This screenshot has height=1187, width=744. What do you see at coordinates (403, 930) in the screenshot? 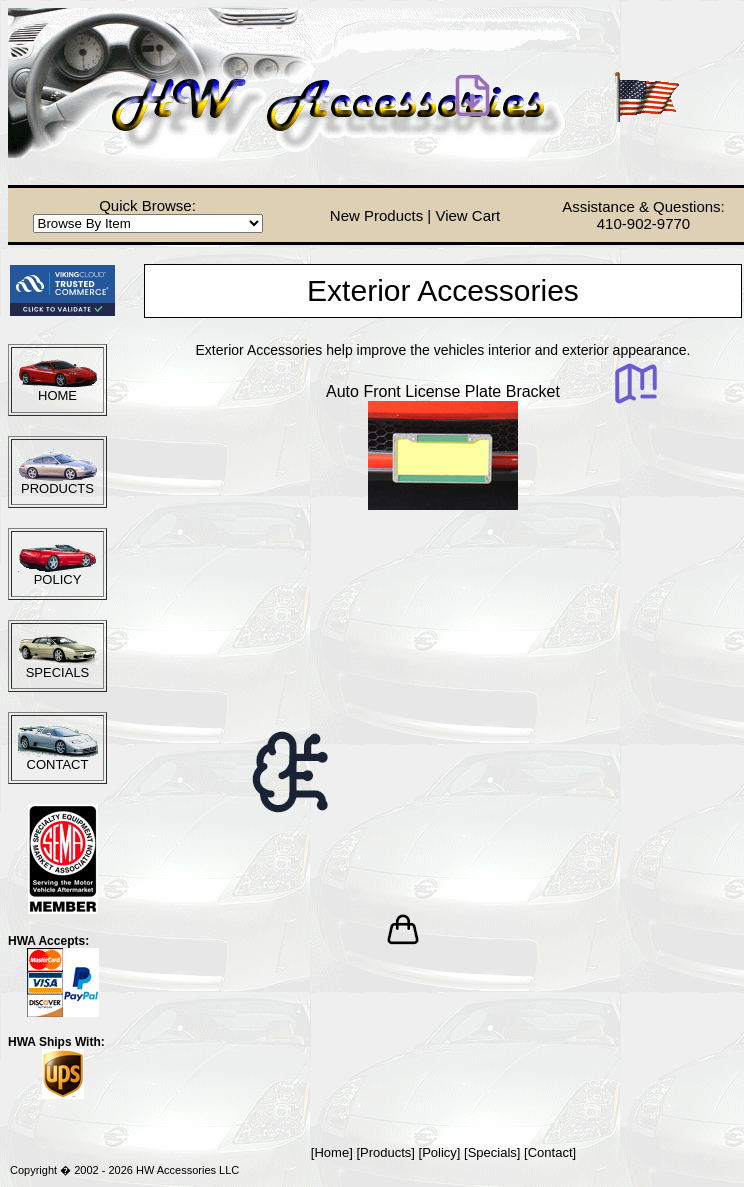
I see `view your shopping bag` at bounding box center [403, 930].